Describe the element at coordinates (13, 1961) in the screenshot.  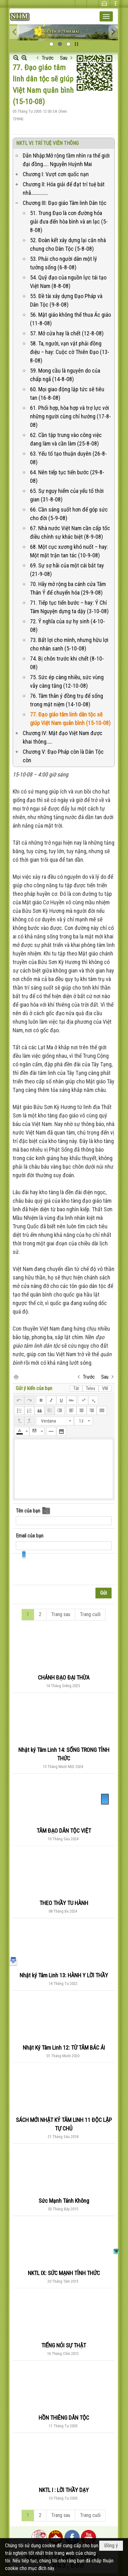
I see `access your email inbox` at that location.